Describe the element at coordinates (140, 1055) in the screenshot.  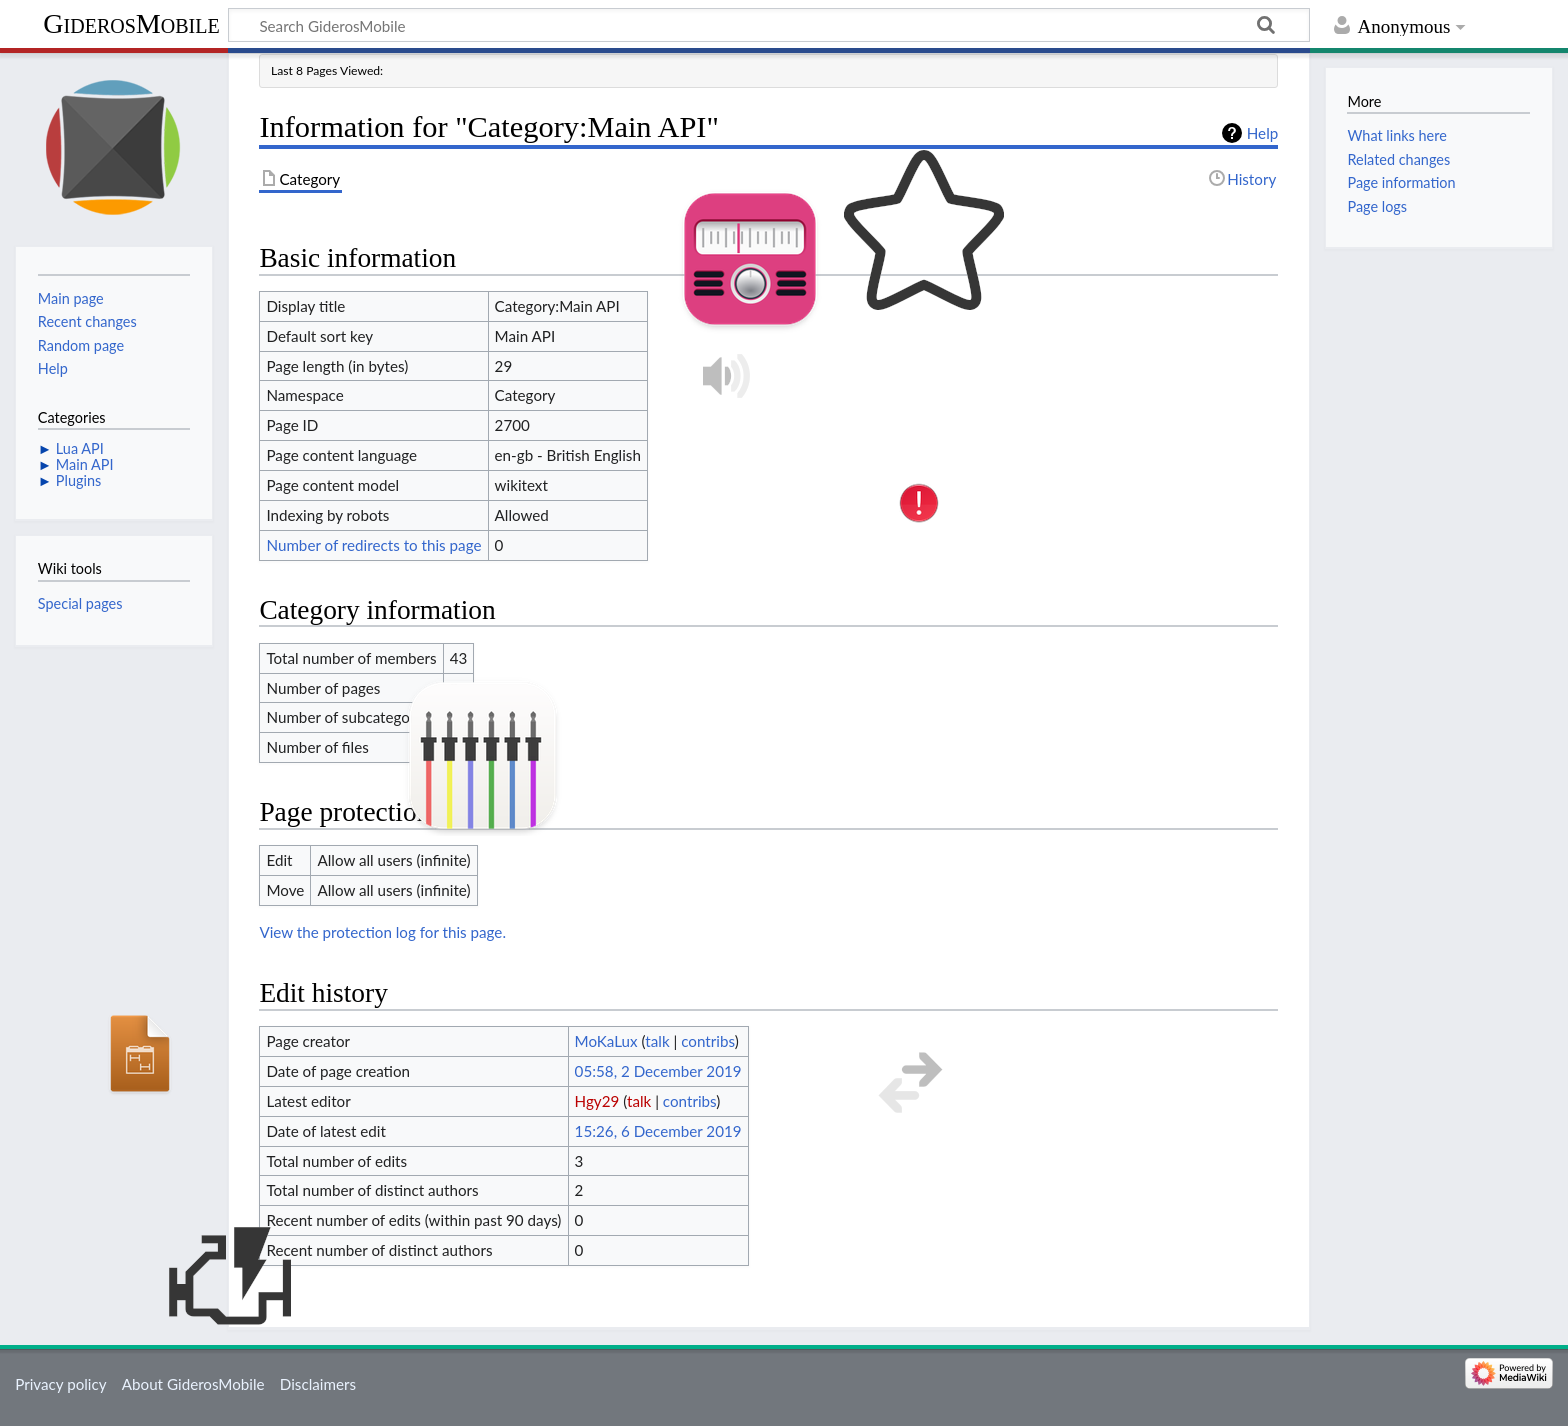
I see `a kplato project management file` at that location.